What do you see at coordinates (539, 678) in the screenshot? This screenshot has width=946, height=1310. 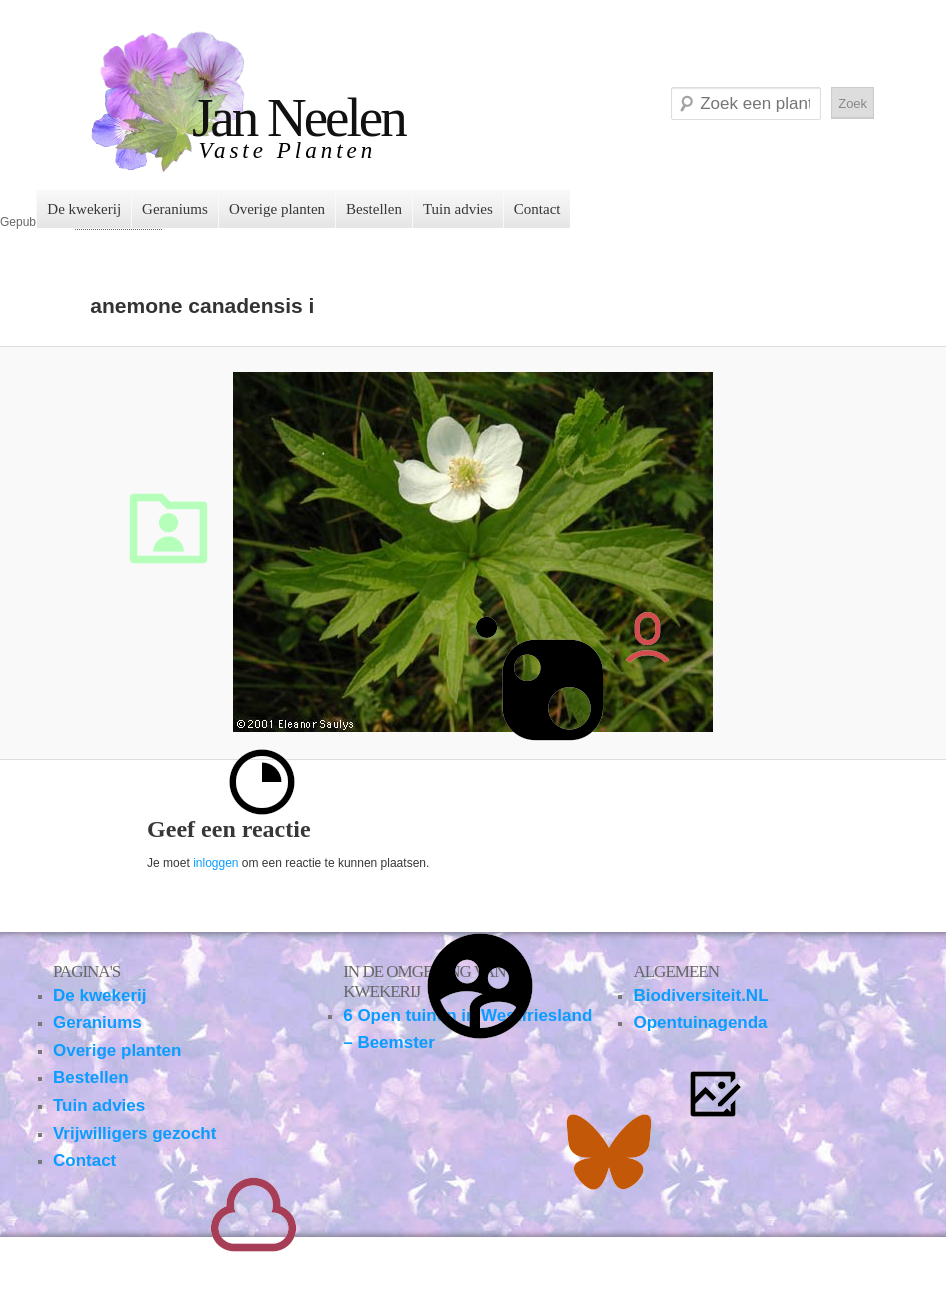 I see `nuget package manager logo` at bounding box center [539, 678].